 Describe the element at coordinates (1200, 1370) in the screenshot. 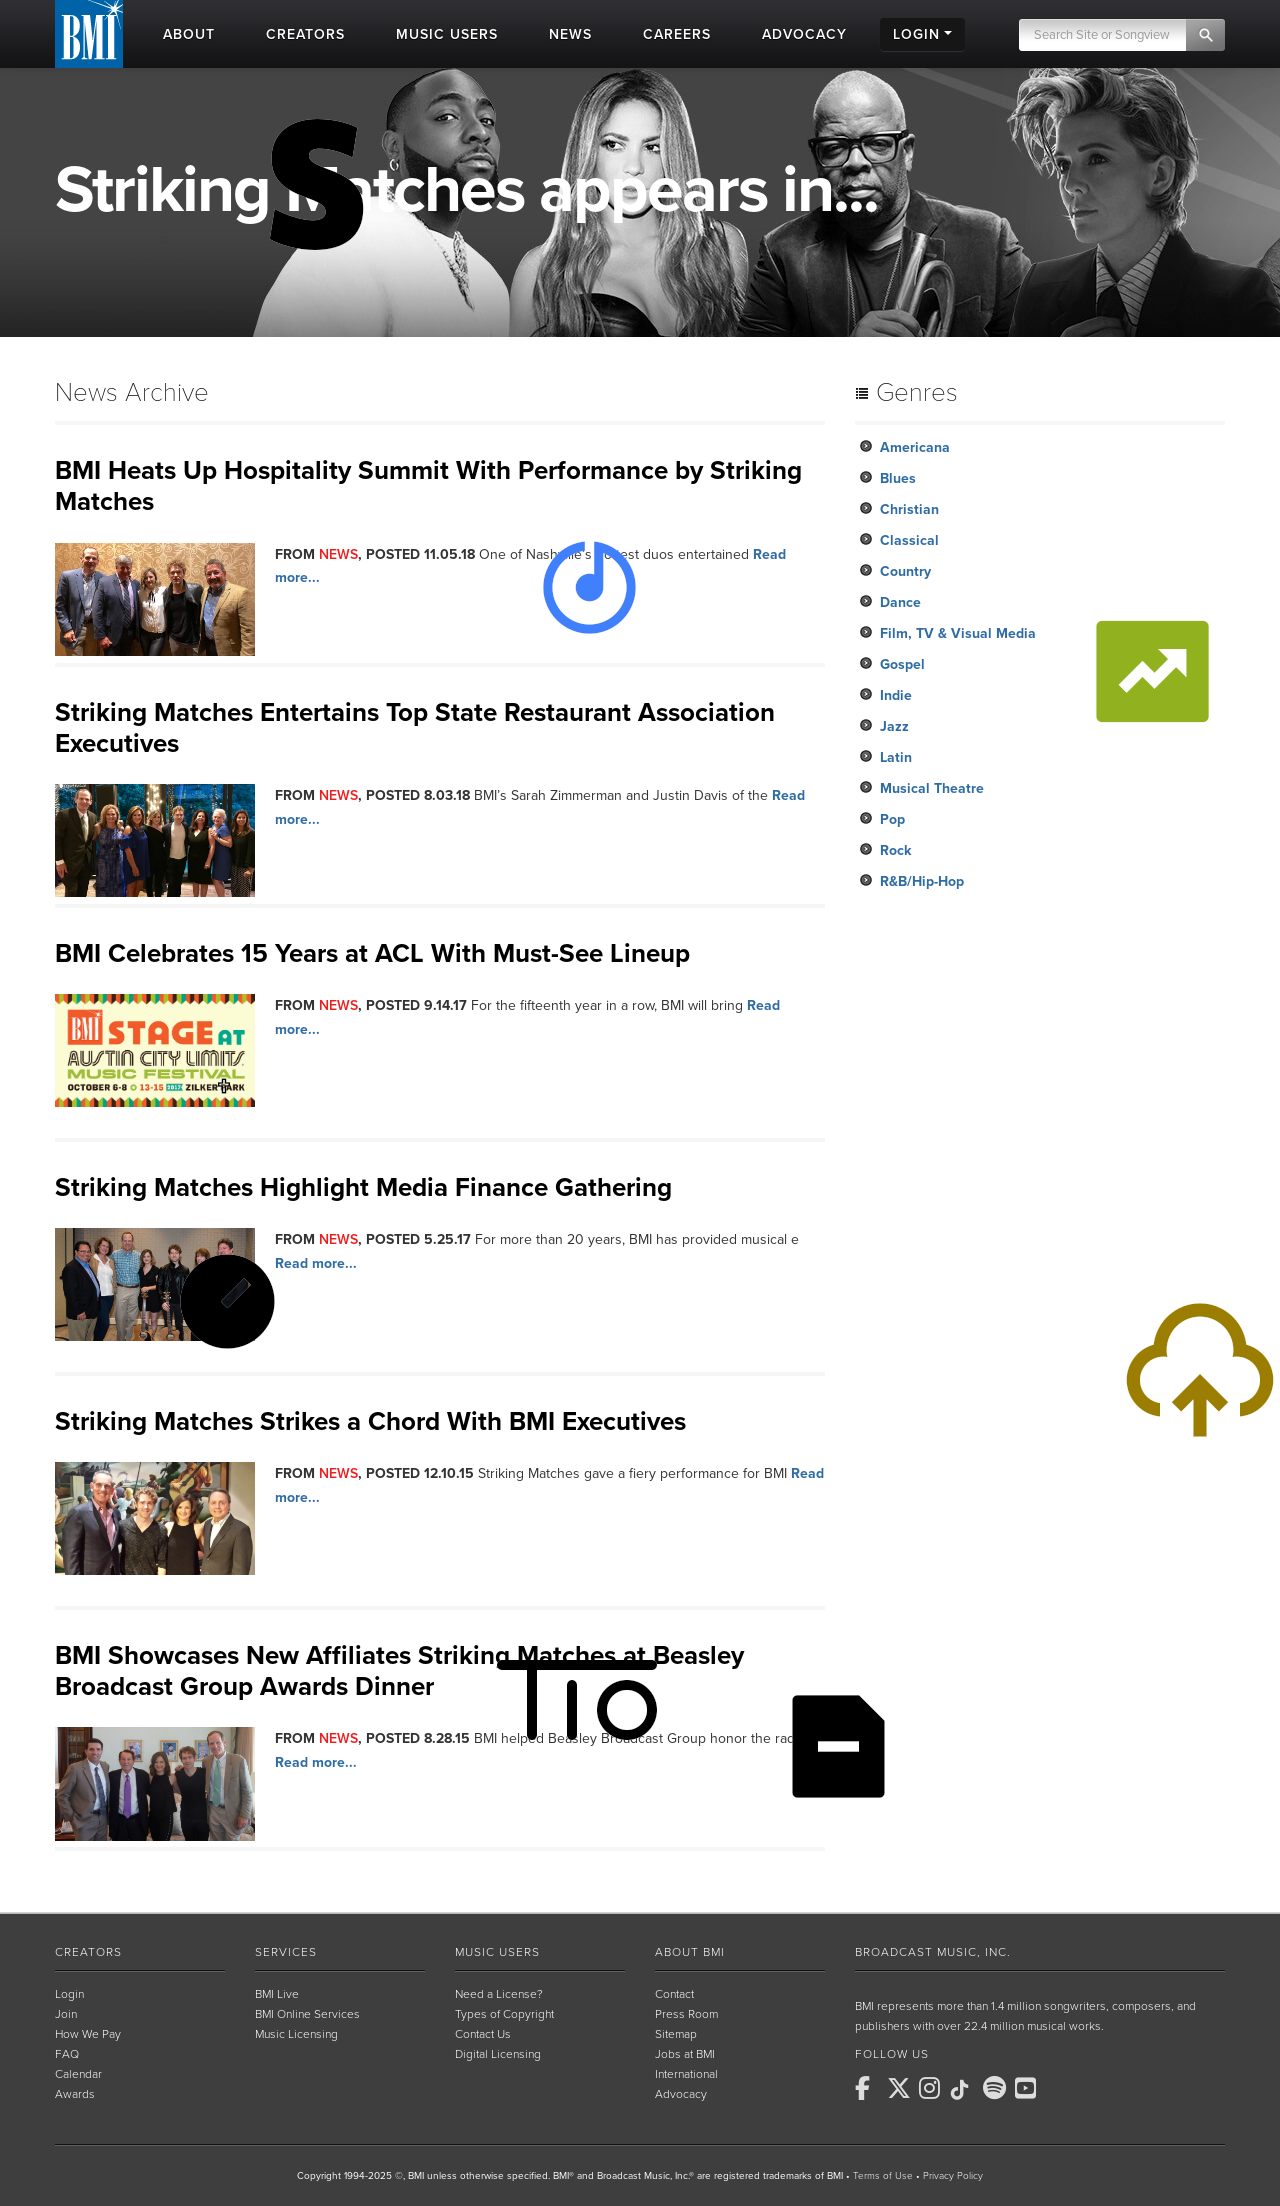

I see `upload file to cloud storage` at that location.